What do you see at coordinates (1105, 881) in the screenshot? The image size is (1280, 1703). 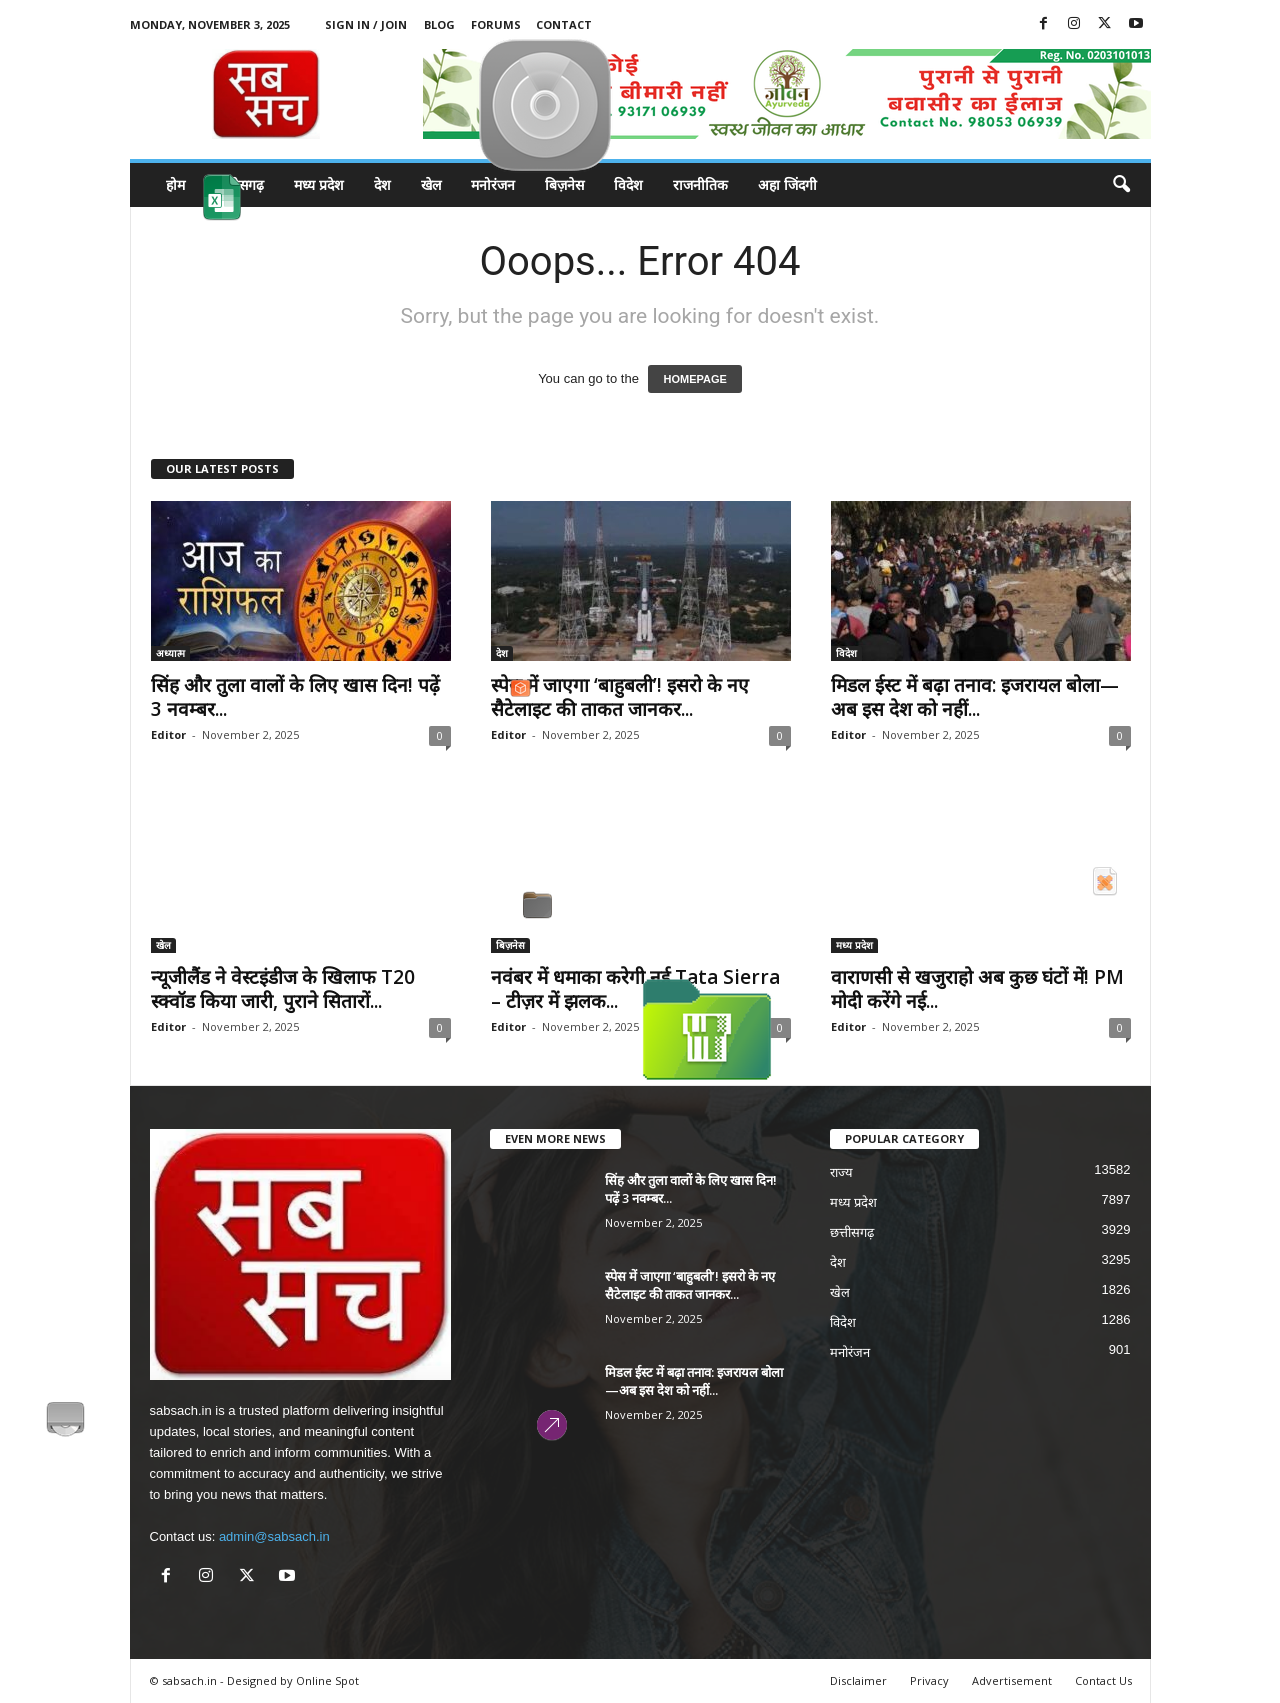 I see `a patch or diff file for code changes` at bounding box center [1105, 881].